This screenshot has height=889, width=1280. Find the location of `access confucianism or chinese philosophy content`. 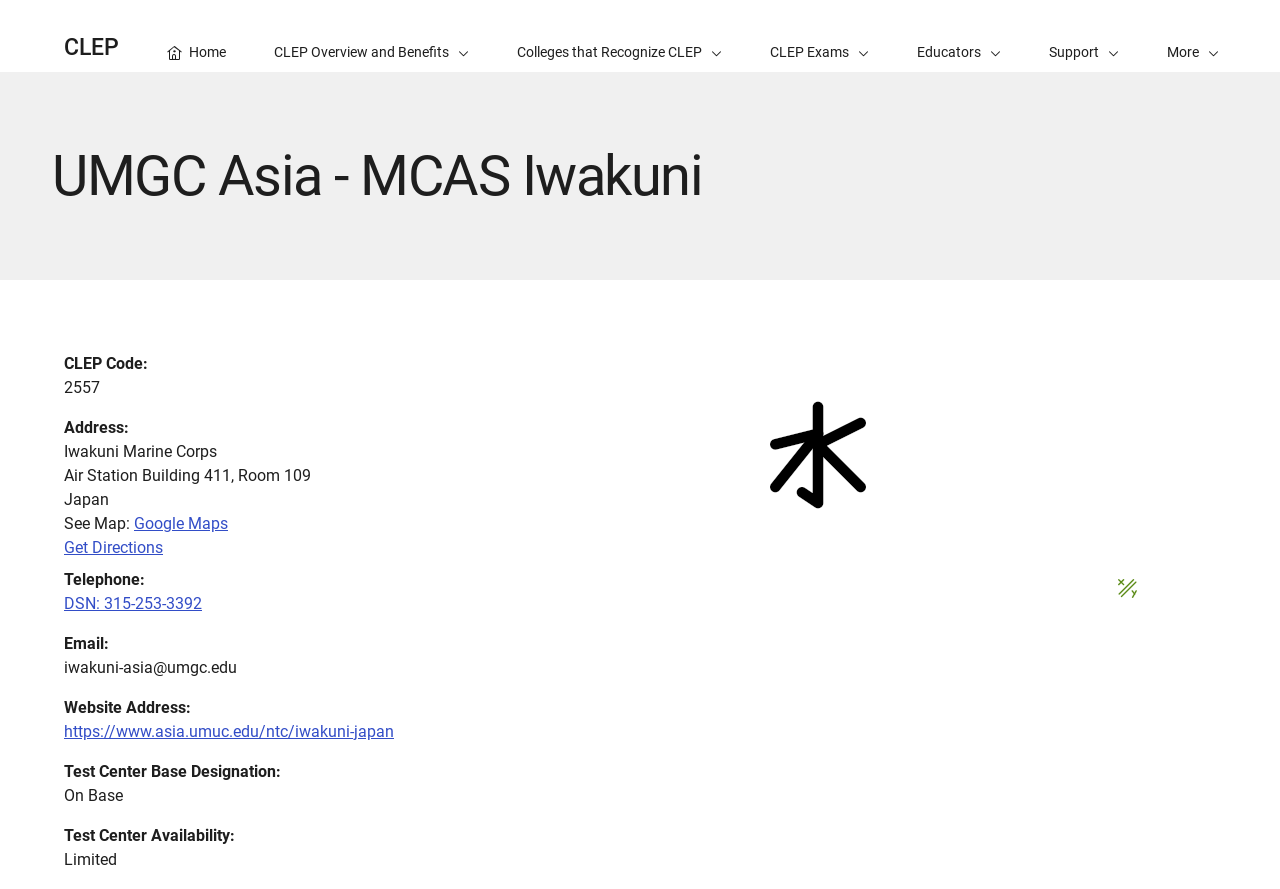

access confucianism or chinese philosophy content is located at coordinates (818, 455).